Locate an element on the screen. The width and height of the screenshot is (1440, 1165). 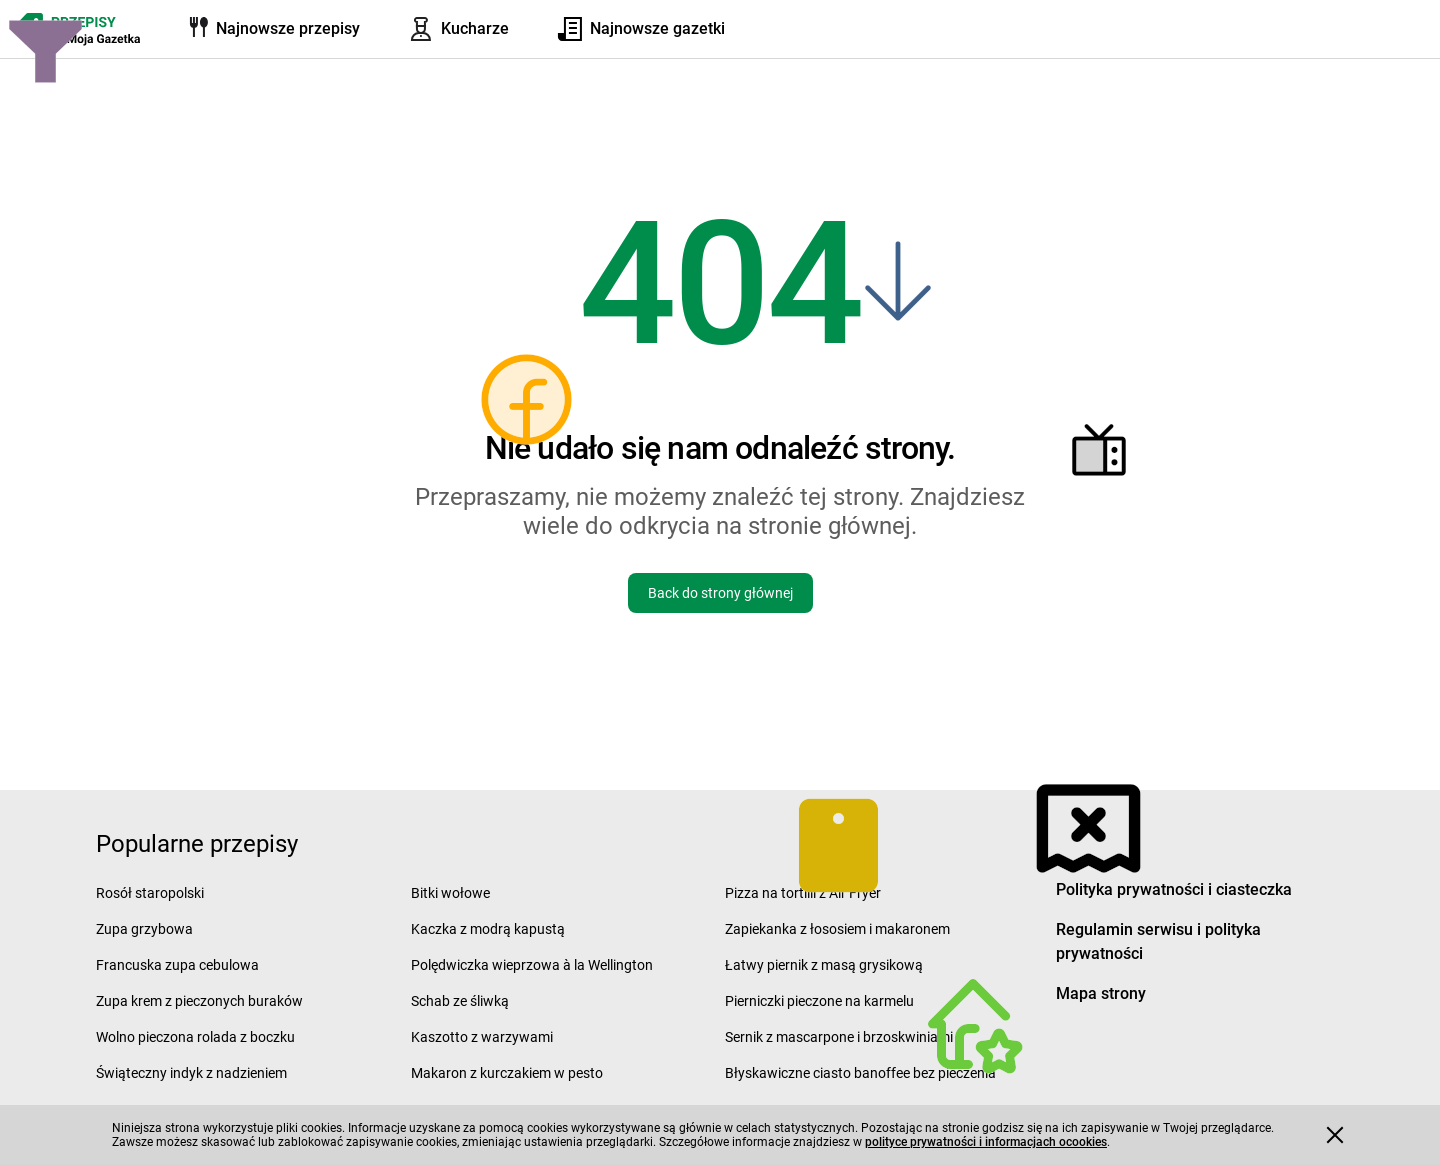
access TV or video streaming content is located at coordinates (1099, 453).